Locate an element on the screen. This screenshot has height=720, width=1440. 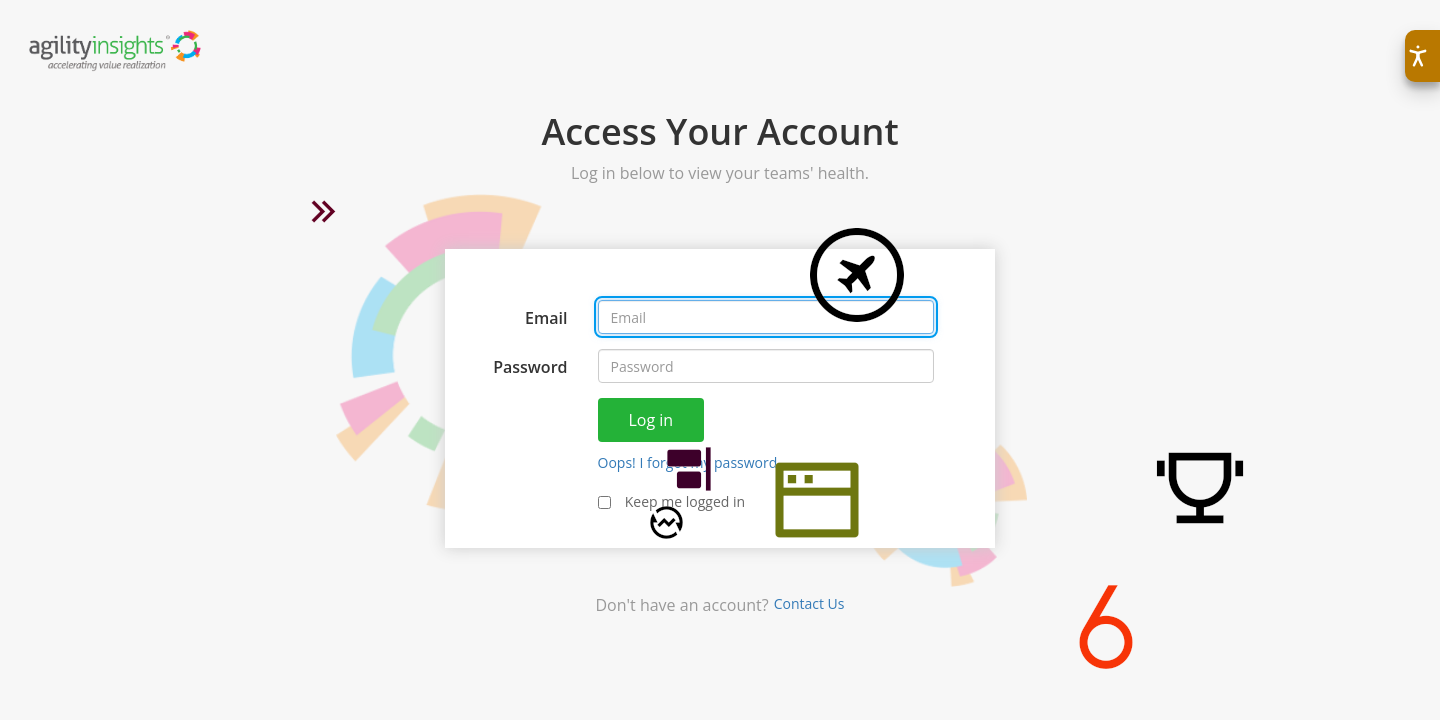
skip forward or advance to next item is located at coordinates (322, 211).